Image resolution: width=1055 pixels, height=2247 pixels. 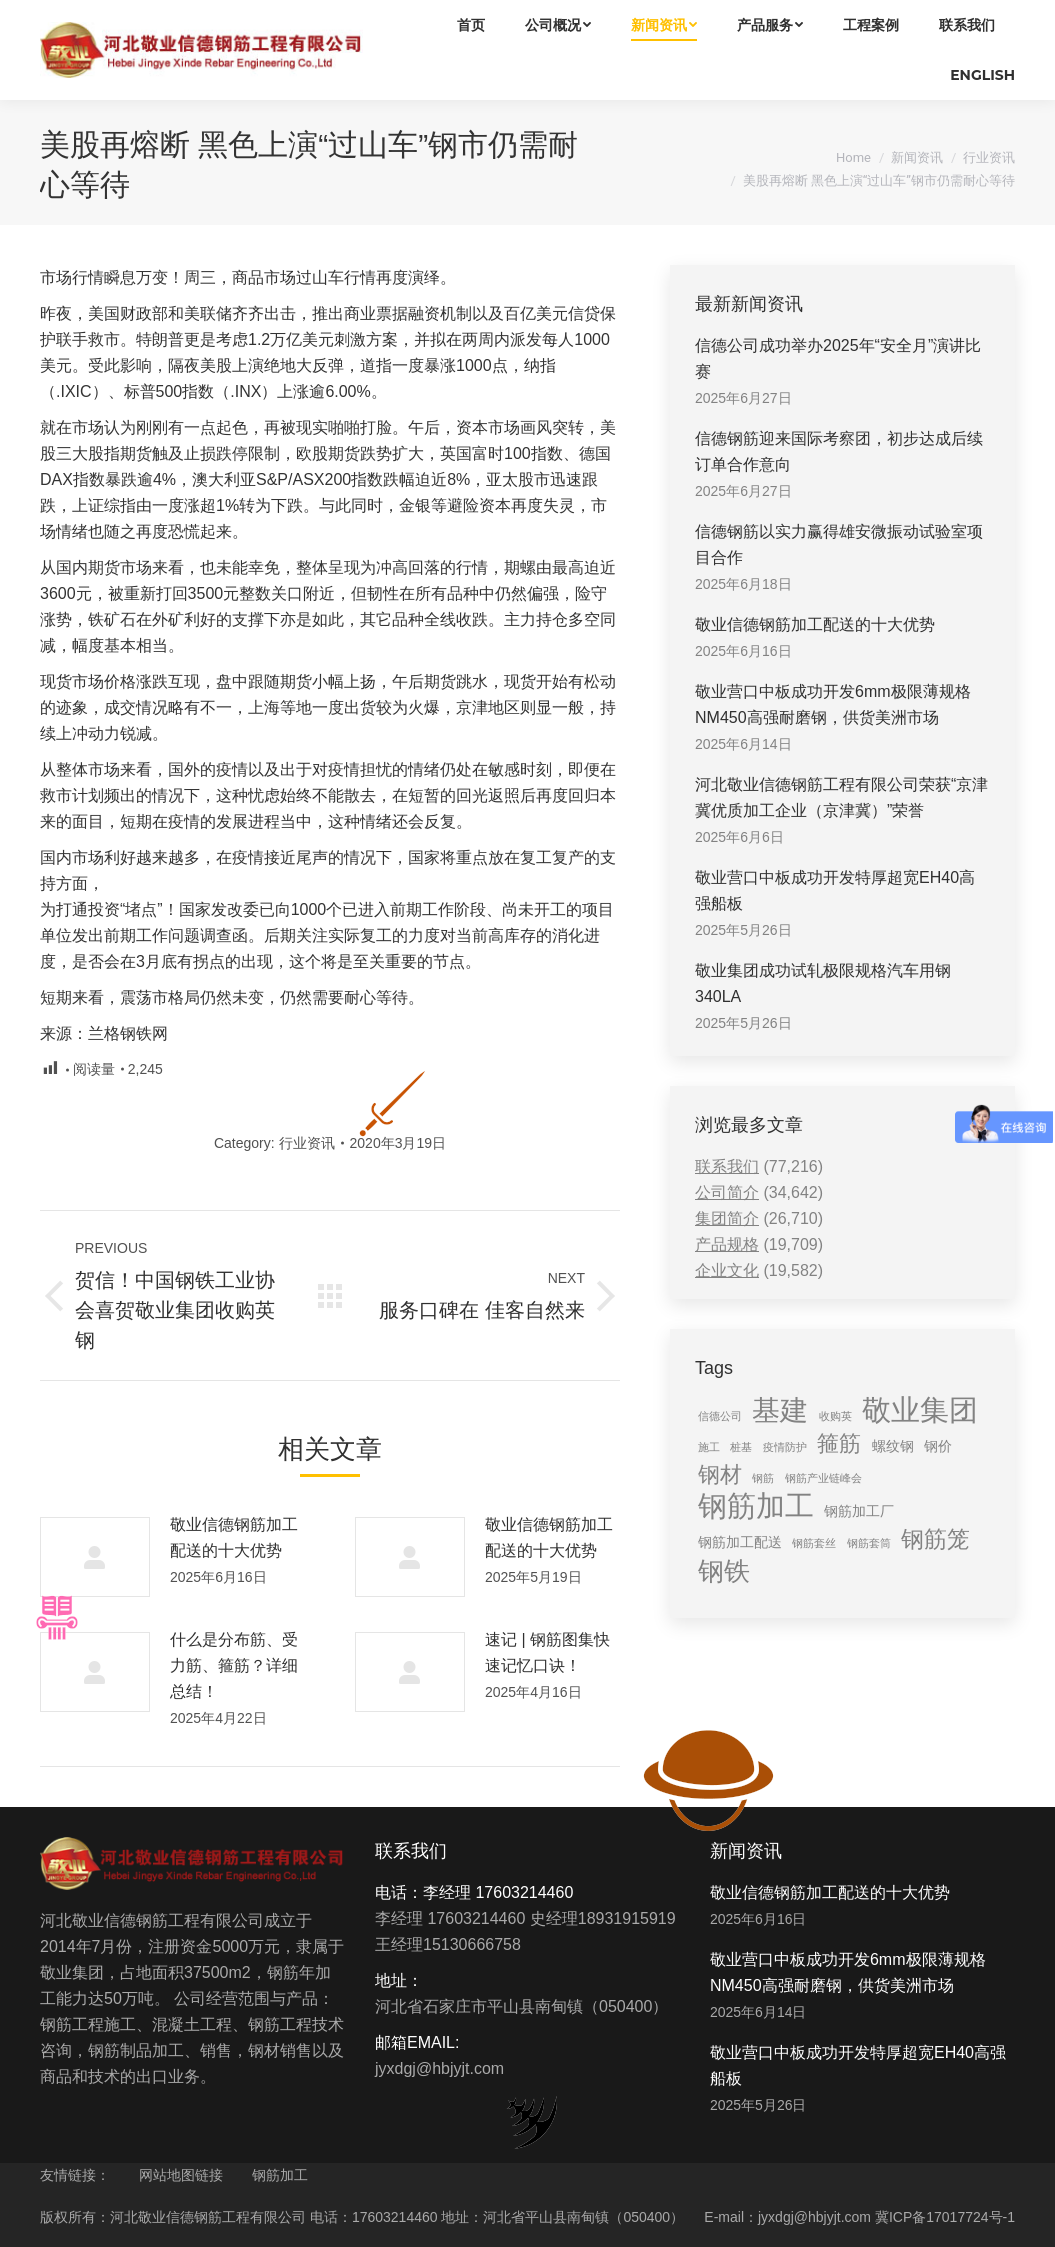 I want to click on equip a stiletto or dagger weapon, so click(x=392, y=1103).